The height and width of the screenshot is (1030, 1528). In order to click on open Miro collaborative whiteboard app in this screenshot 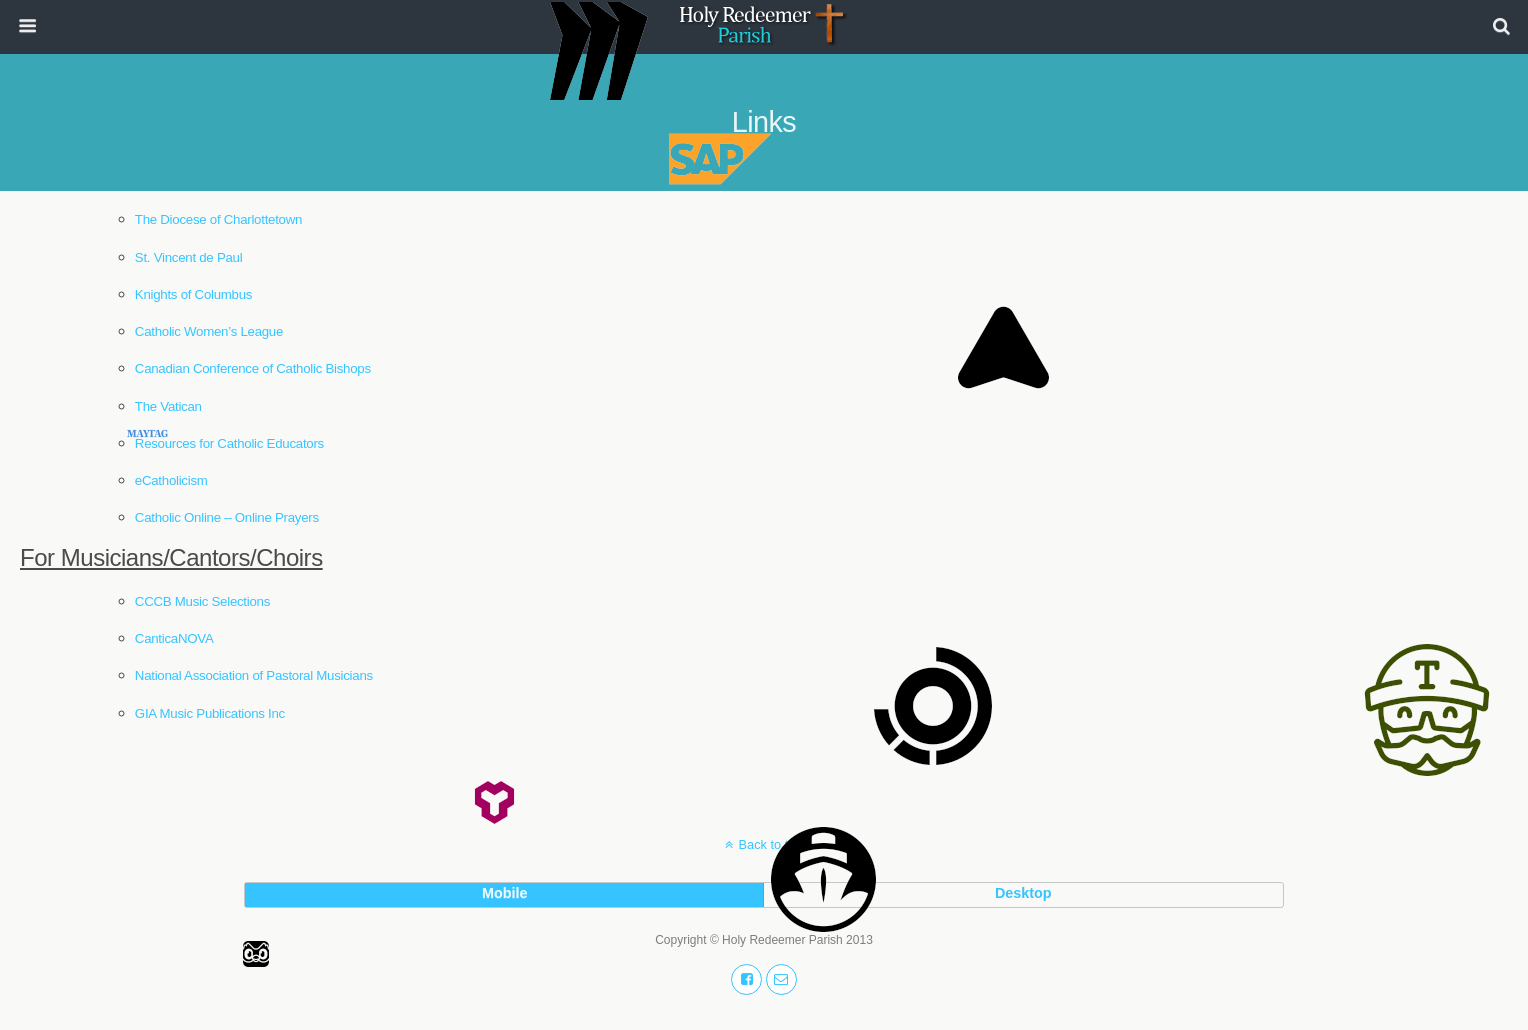, I will do `click(599, 51)`.